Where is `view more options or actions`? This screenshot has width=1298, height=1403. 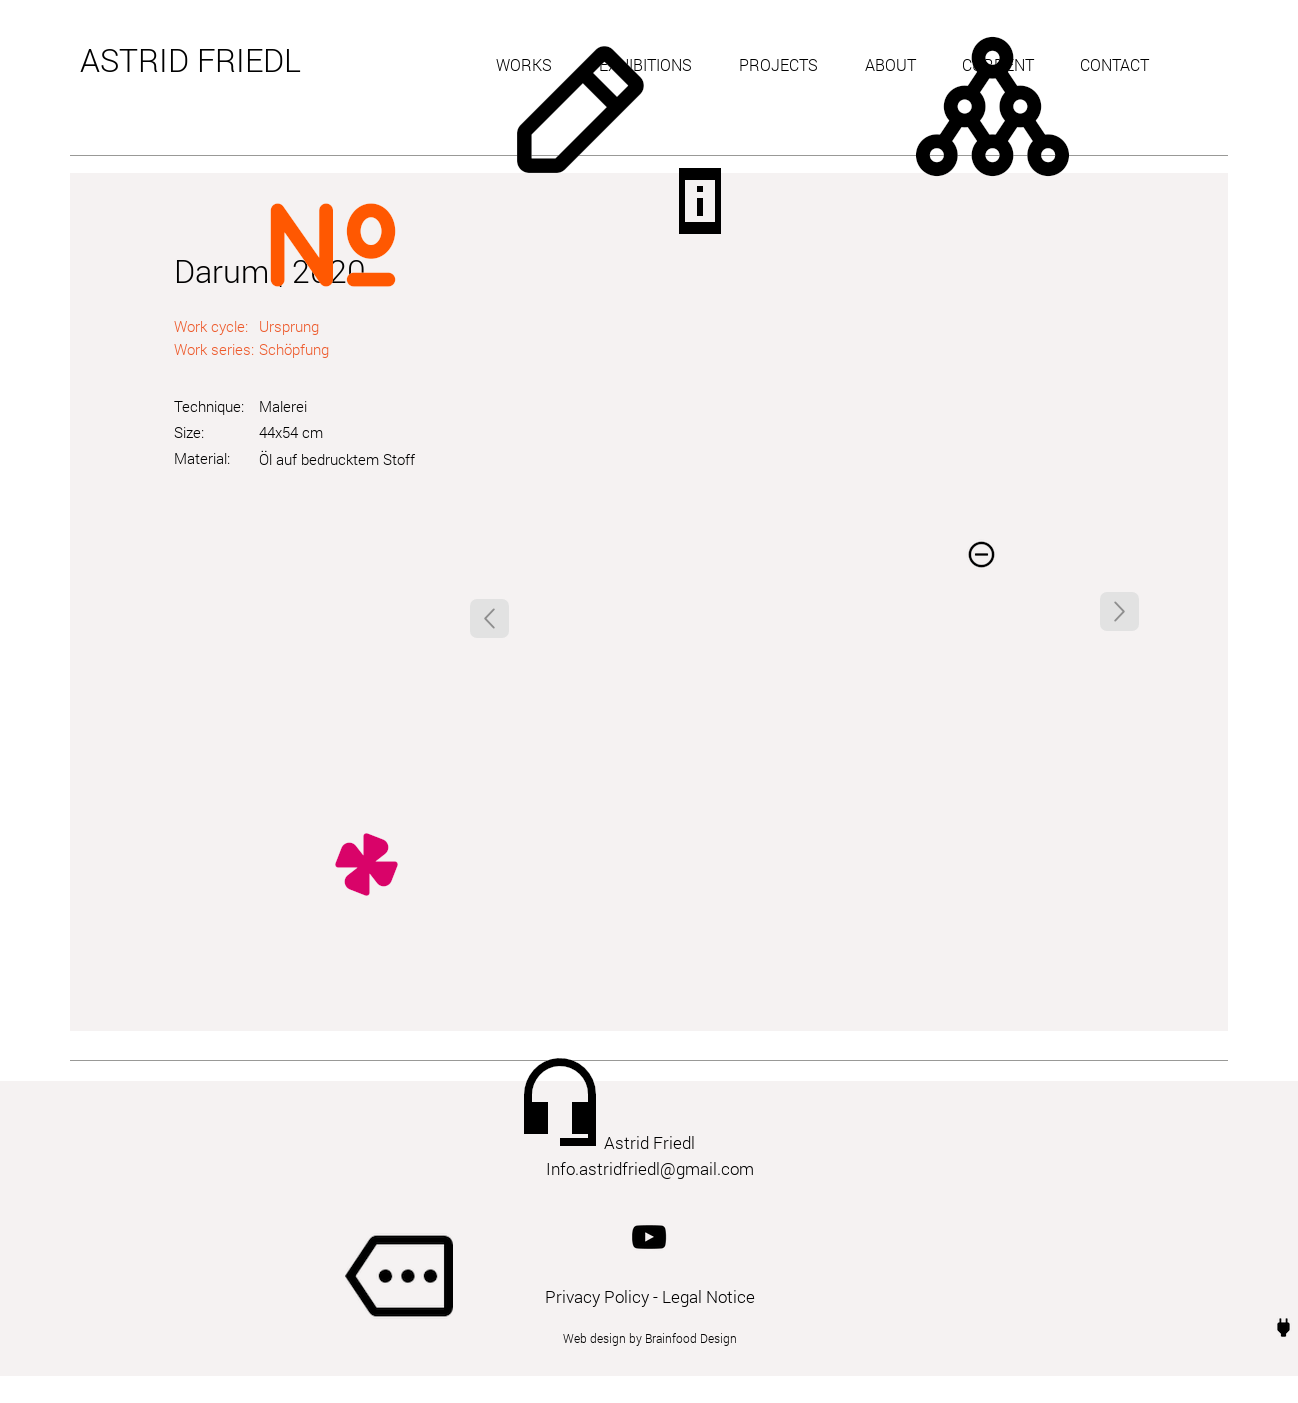
view more options or actions is located at coordinates (399, 1276).